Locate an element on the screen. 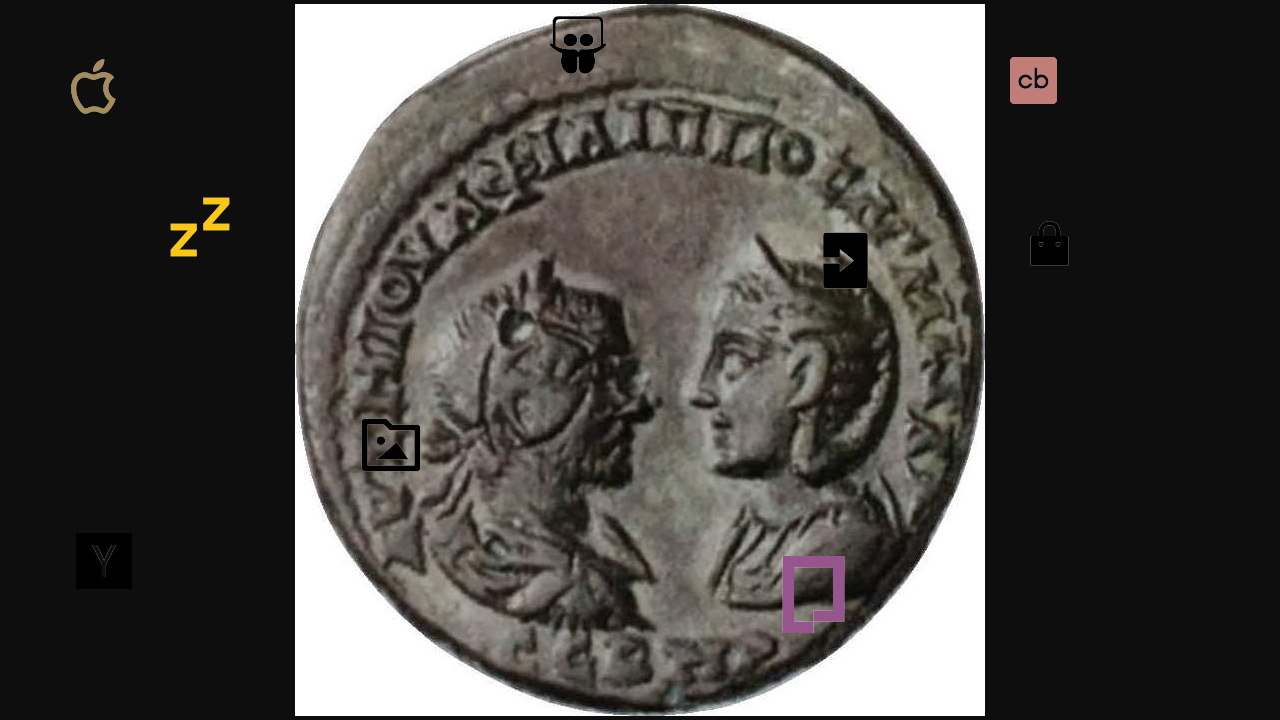  open photo or image folder is located at coordinates (391, 445).